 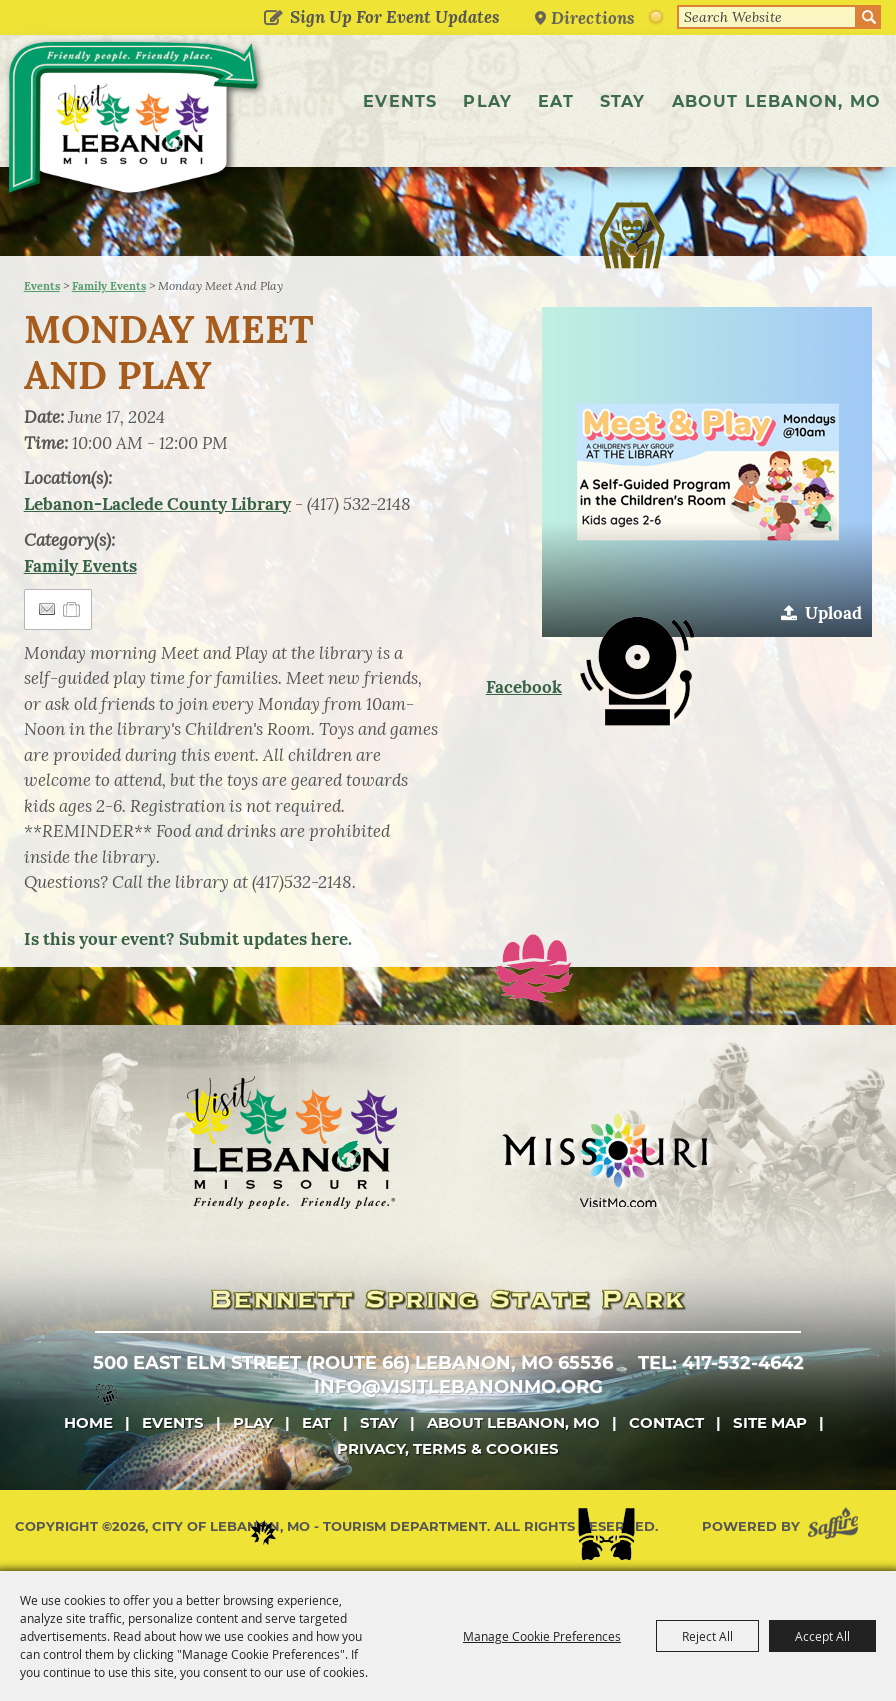 What do you see at coordinates (532, 964) in the screenshot?
I see `view your savings or nest egg funds` at bounding box center [532, 964].